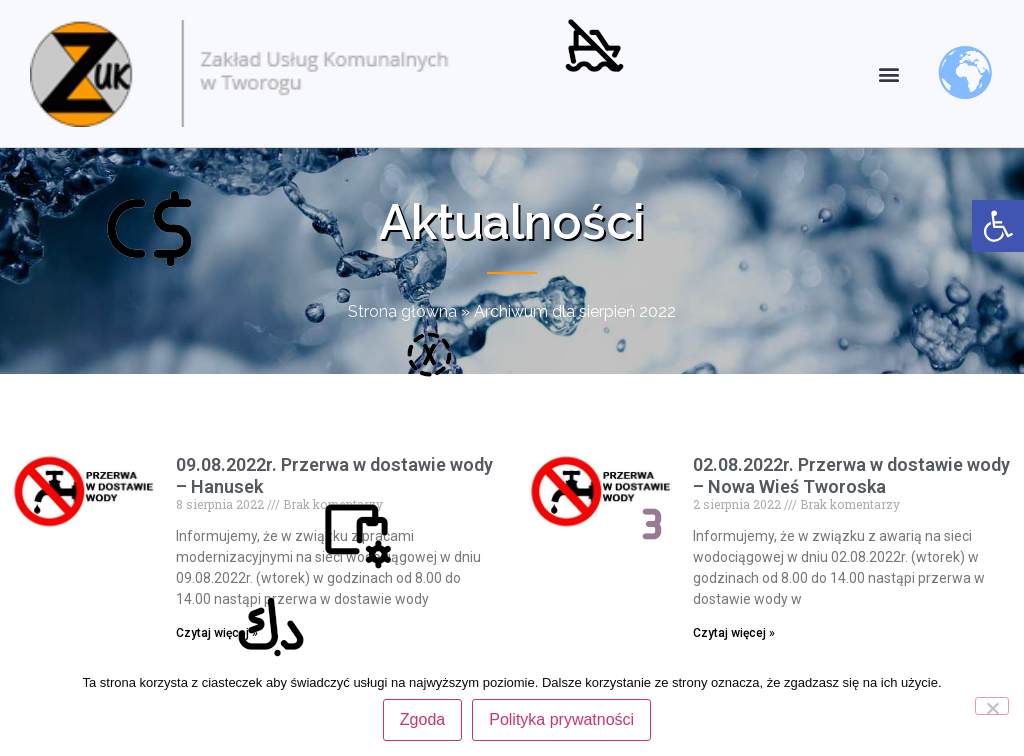 The height and width of the screenshot is (756, 1024). What do you see at coordinates (429, 354) in the screenshot?
I see `cancel or remove a pending action` at bounding box center [429, 354].